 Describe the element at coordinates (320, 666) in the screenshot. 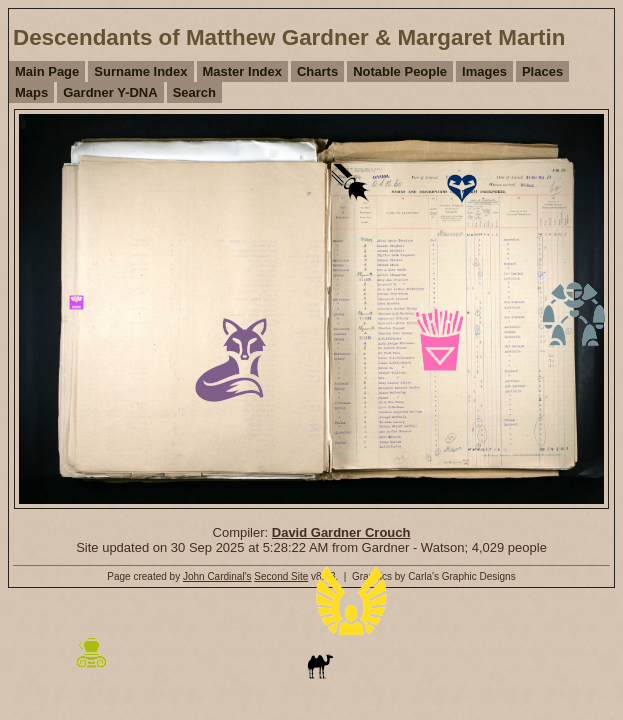

I see `select camel as your game character or avatar` at that location.